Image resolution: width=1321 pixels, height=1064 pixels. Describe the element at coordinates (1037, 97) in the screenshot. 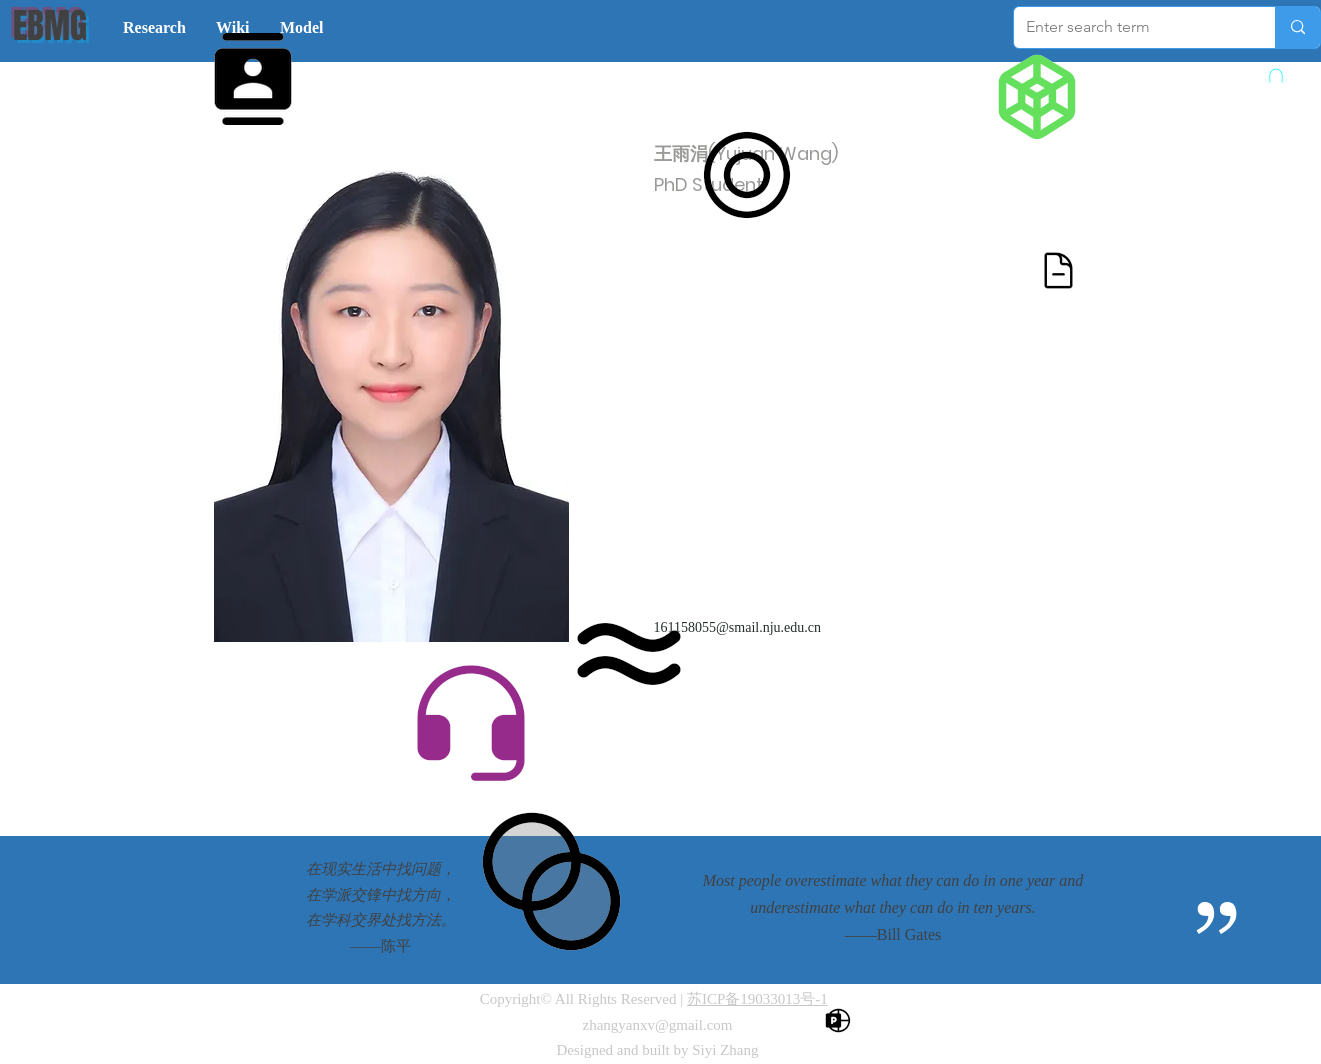

I see `open NetBeans IDE` at that location.